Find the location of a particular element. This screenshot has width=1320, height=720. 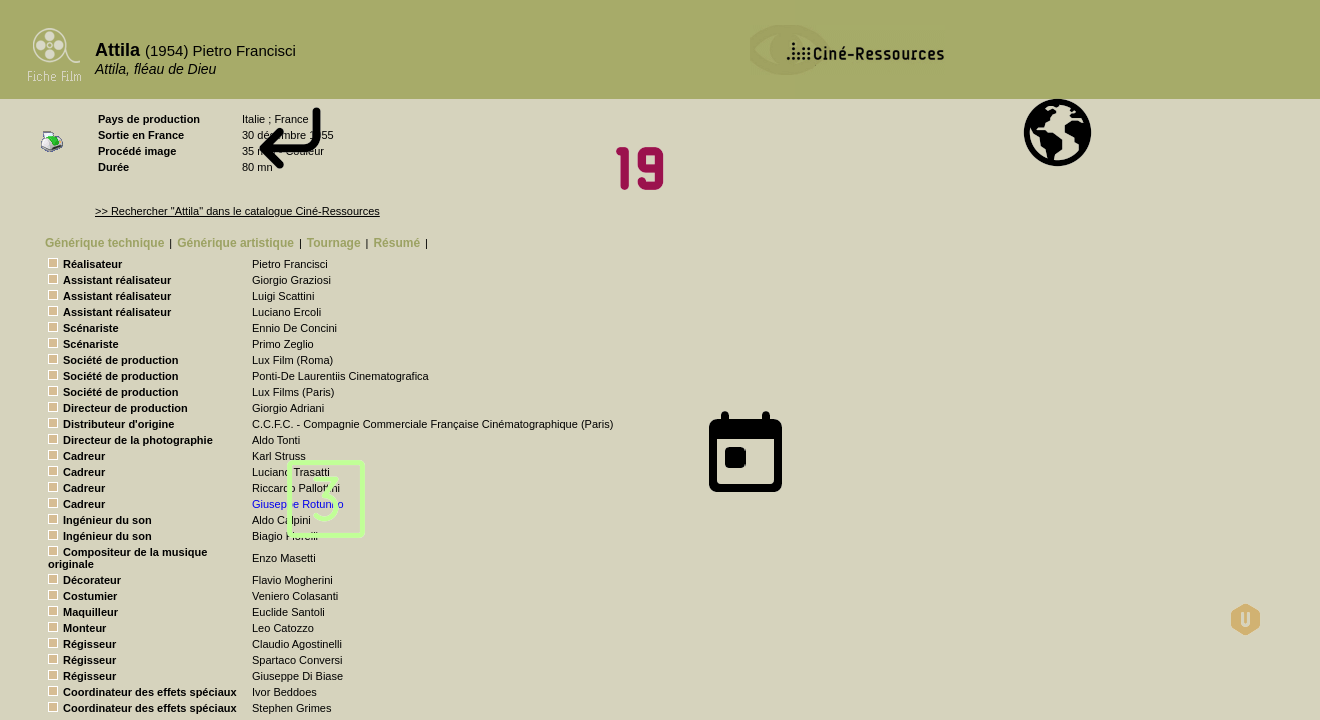

switch to global or worldwide view is located at coordinates (1057, 132).